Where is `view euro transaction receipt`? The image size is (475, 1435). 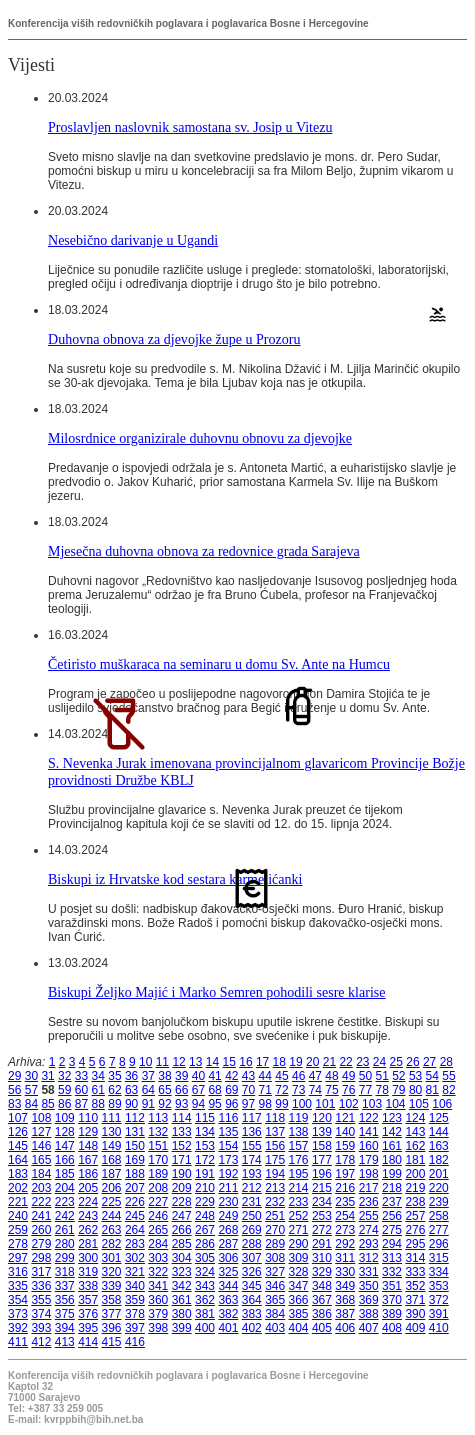 view euro transaction receipt is located at coordinates (251, 888).